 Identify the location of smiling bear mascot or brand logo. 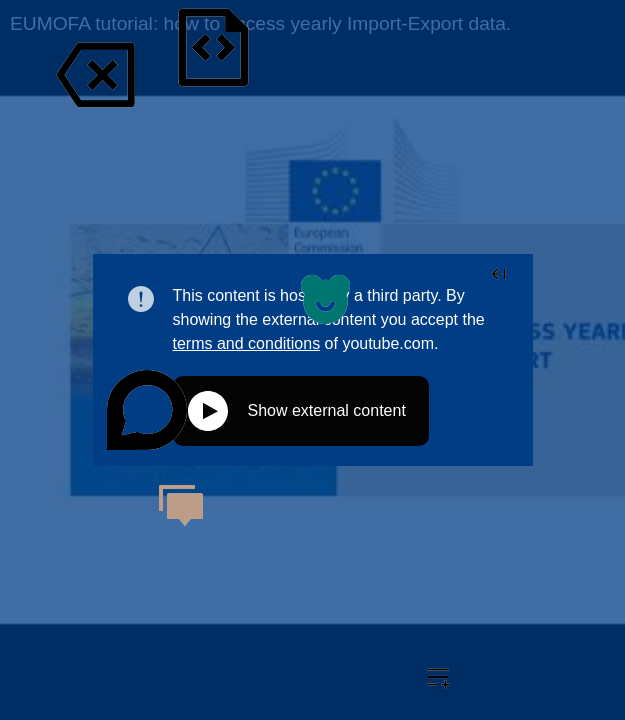
(325, 299).